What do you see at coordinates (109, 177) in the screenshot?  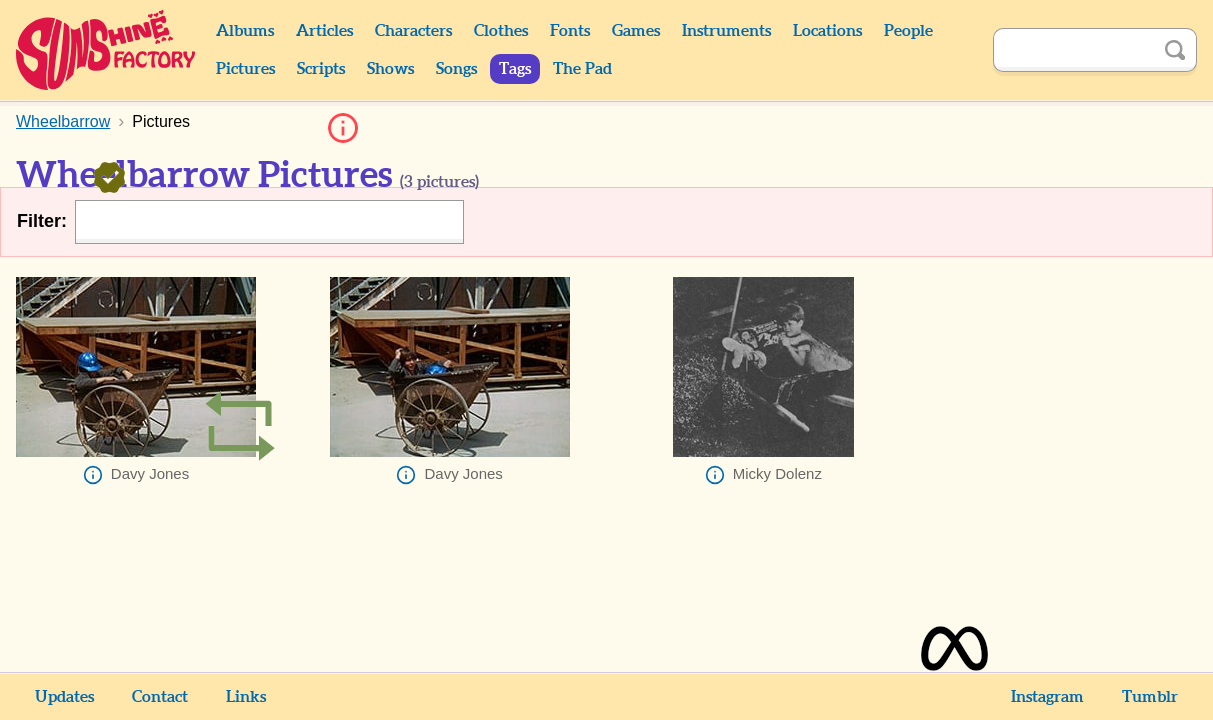 I see `indicates a verified account or profile` at bounding box center [109, 177].